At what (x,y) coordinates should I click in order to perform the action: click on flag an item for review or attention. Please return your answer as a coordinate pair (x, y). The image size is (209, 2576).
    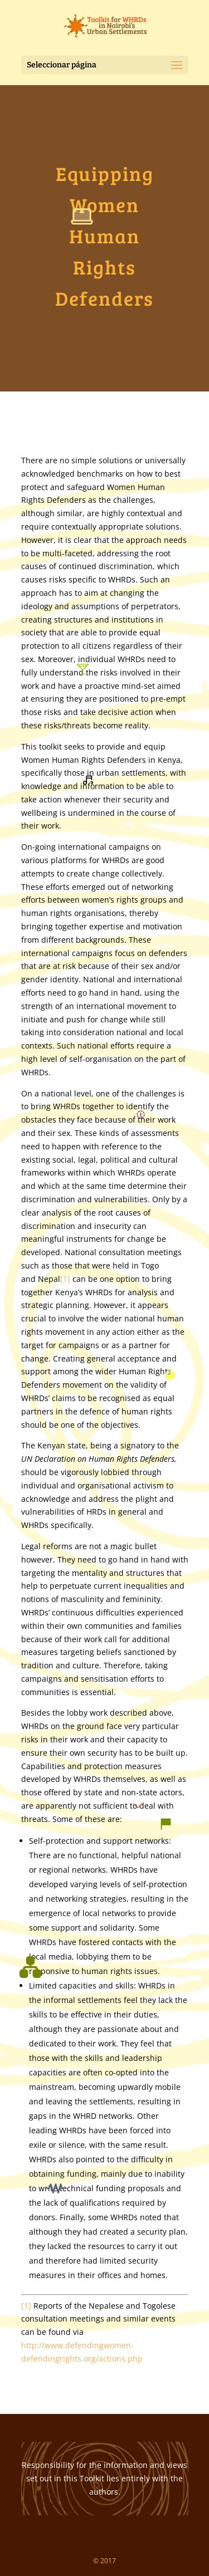
    Looking at the image, I should click on (166, 1823).